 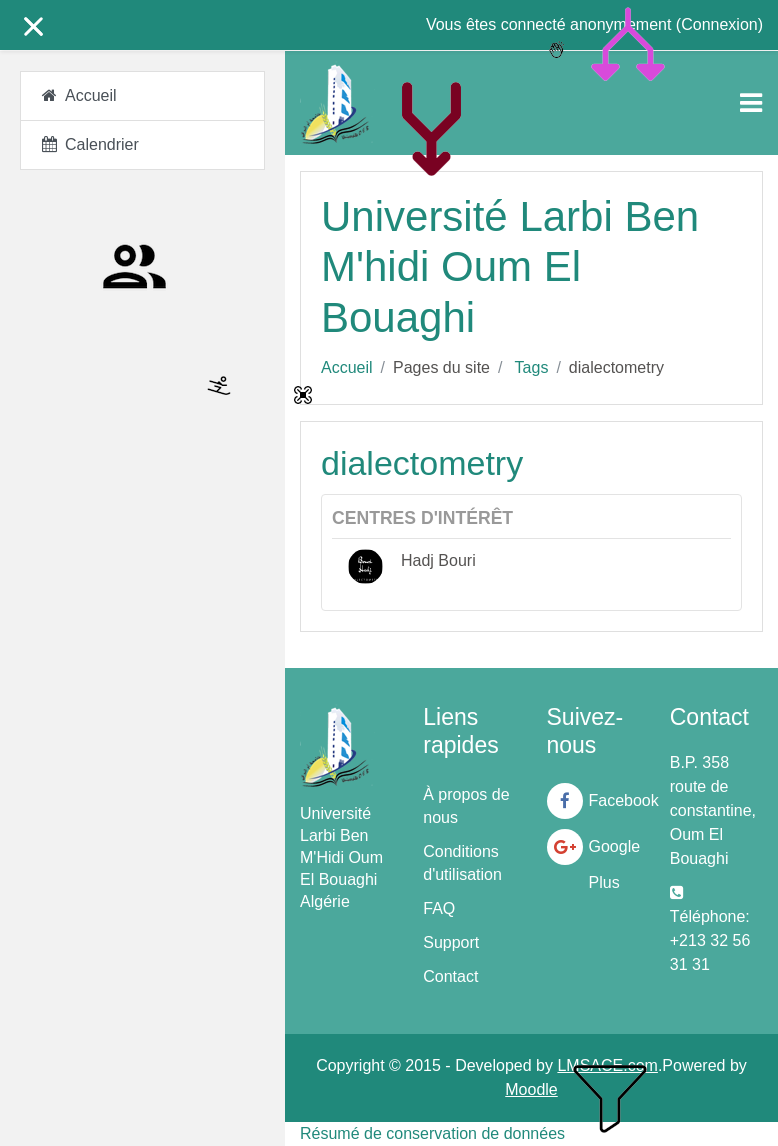 I want to click on merge branches or items together, so click(x=431, y=125).